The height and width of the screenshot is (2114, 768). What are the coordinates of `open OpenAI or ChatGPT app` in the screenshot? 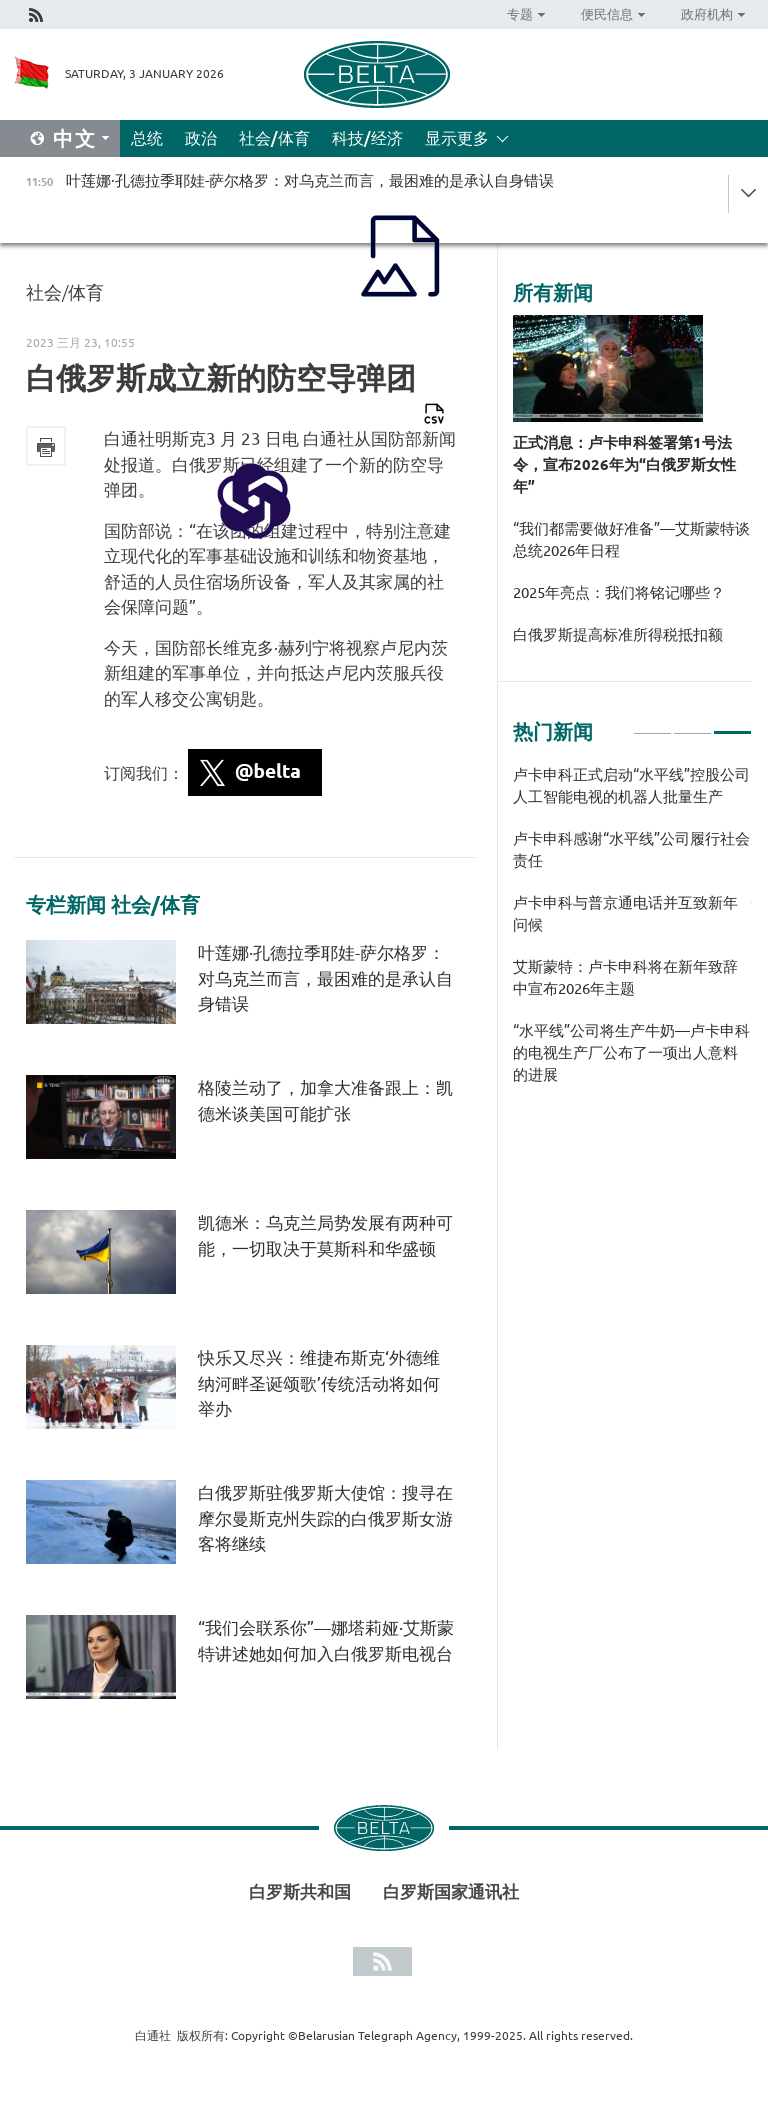 It's located at (254, 501).